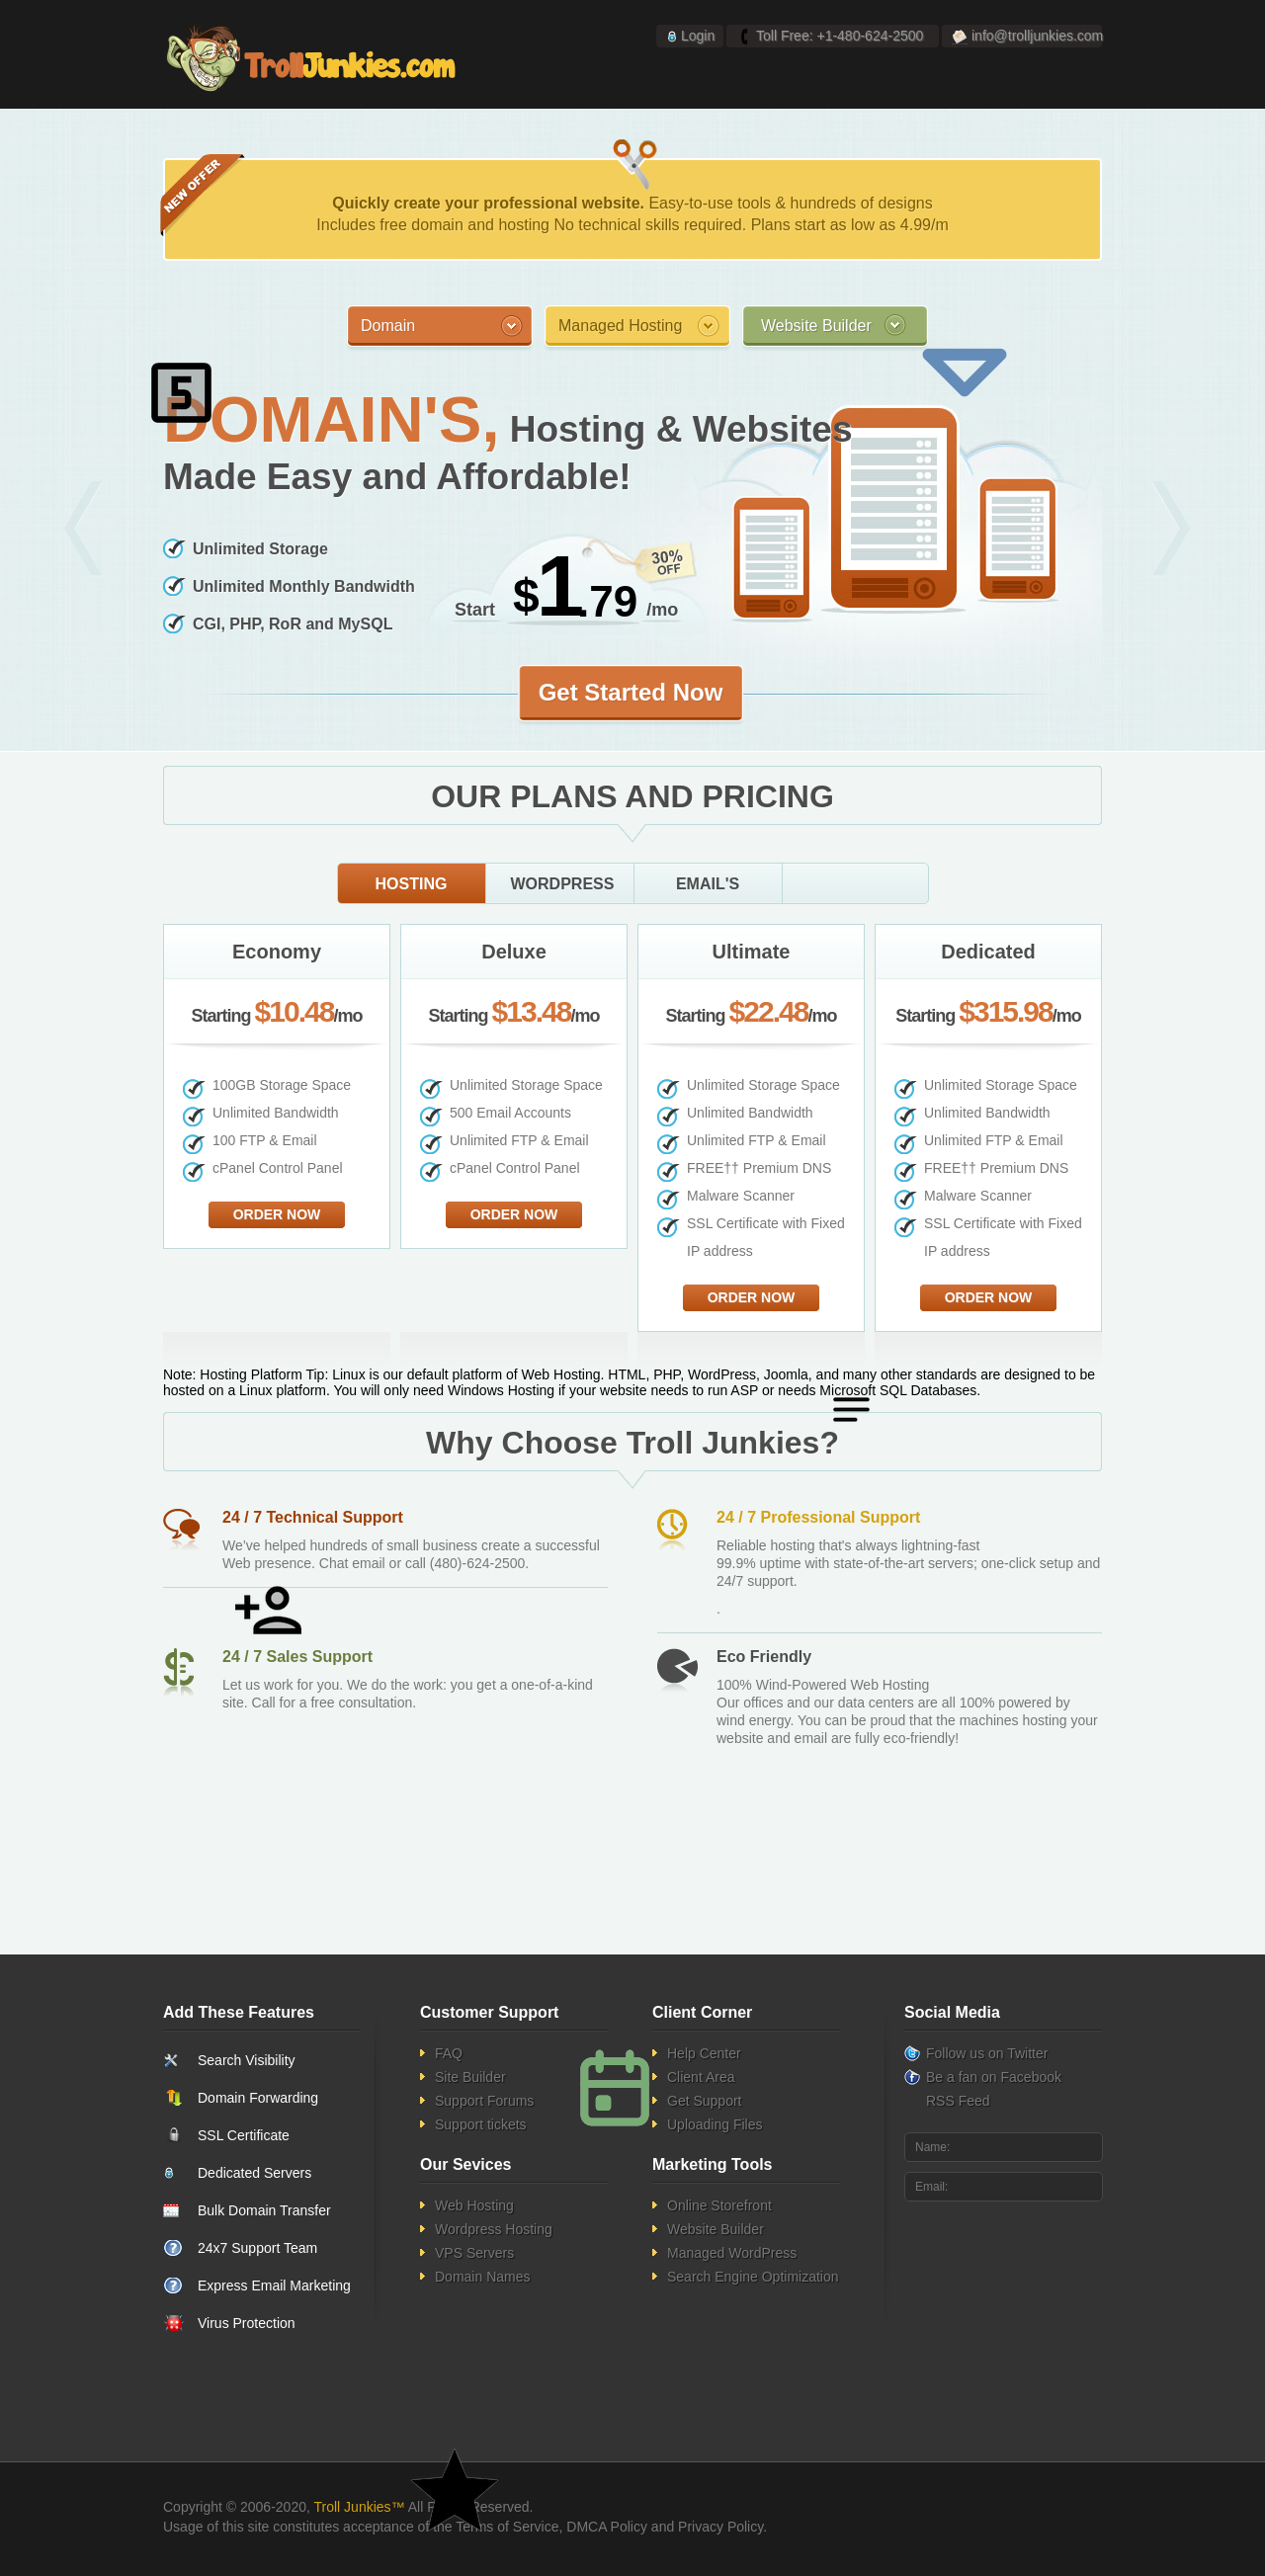 The image size is (1265, 2576). Describe the element at coordinates (615, 2088) in the screenshot. I see `view or add a calendar event` at that location.